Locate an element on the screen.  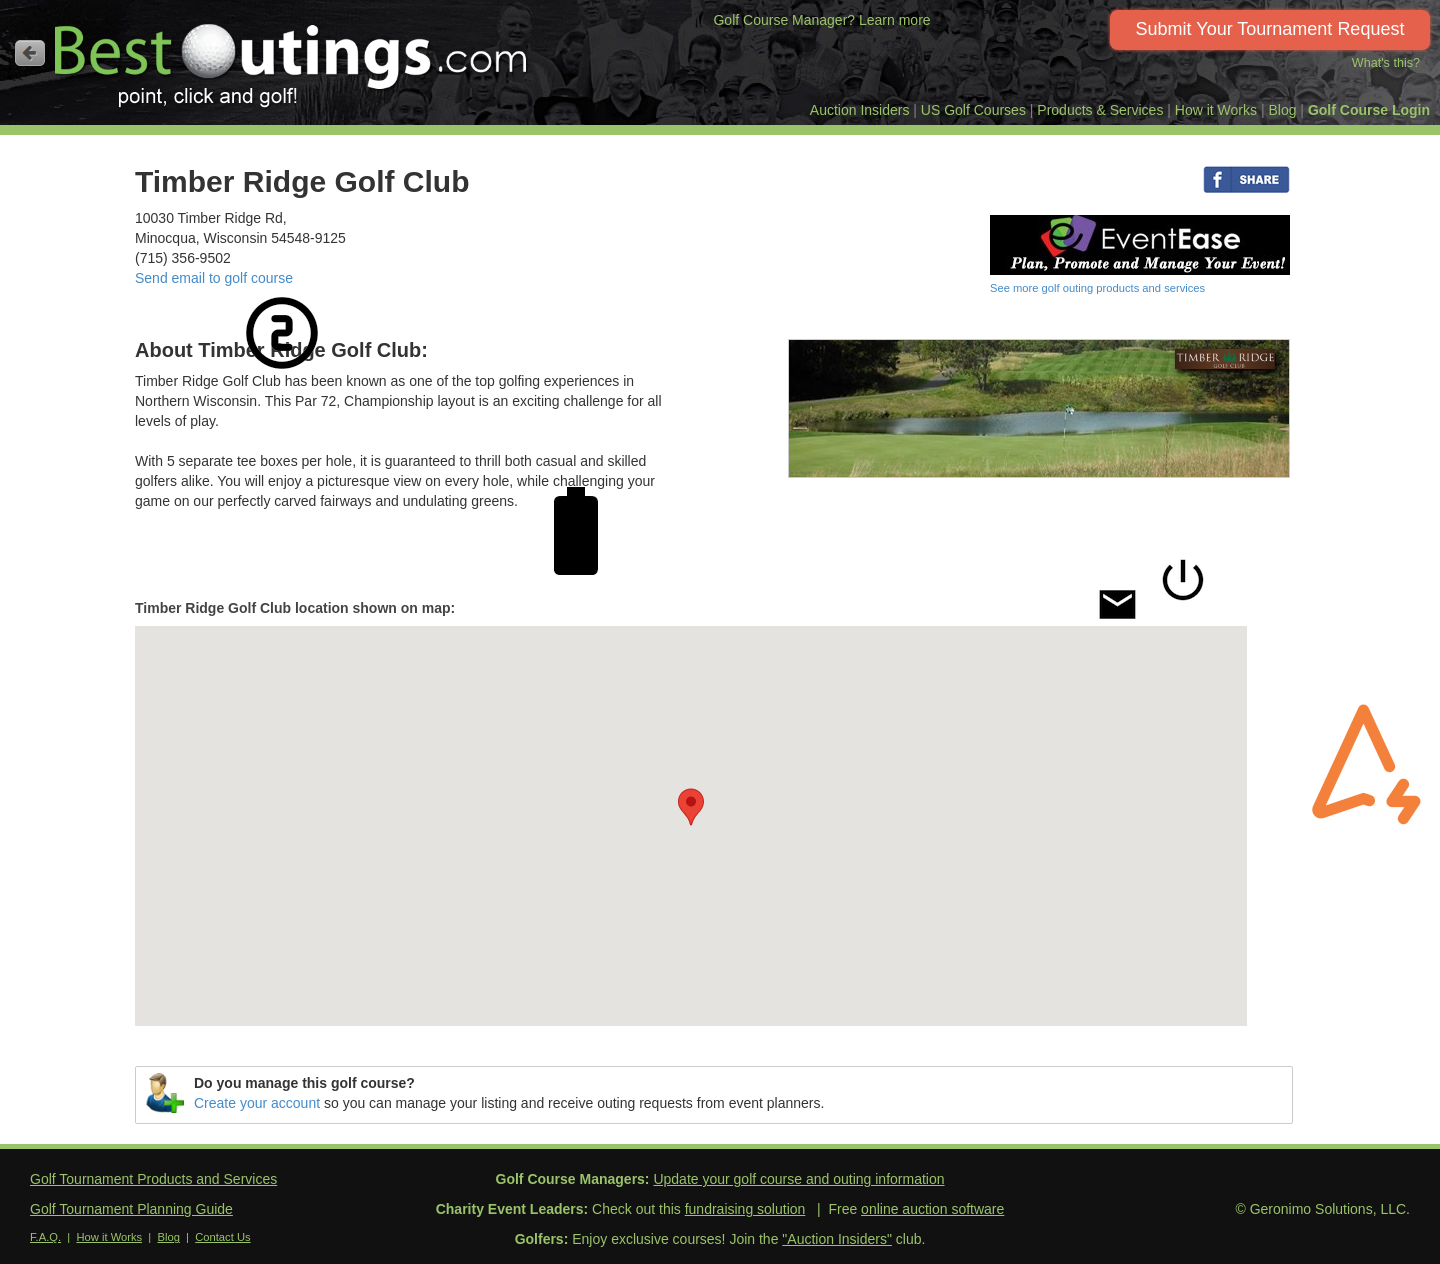
quick navigation or fast route option is located at coordinates (1363, 761).